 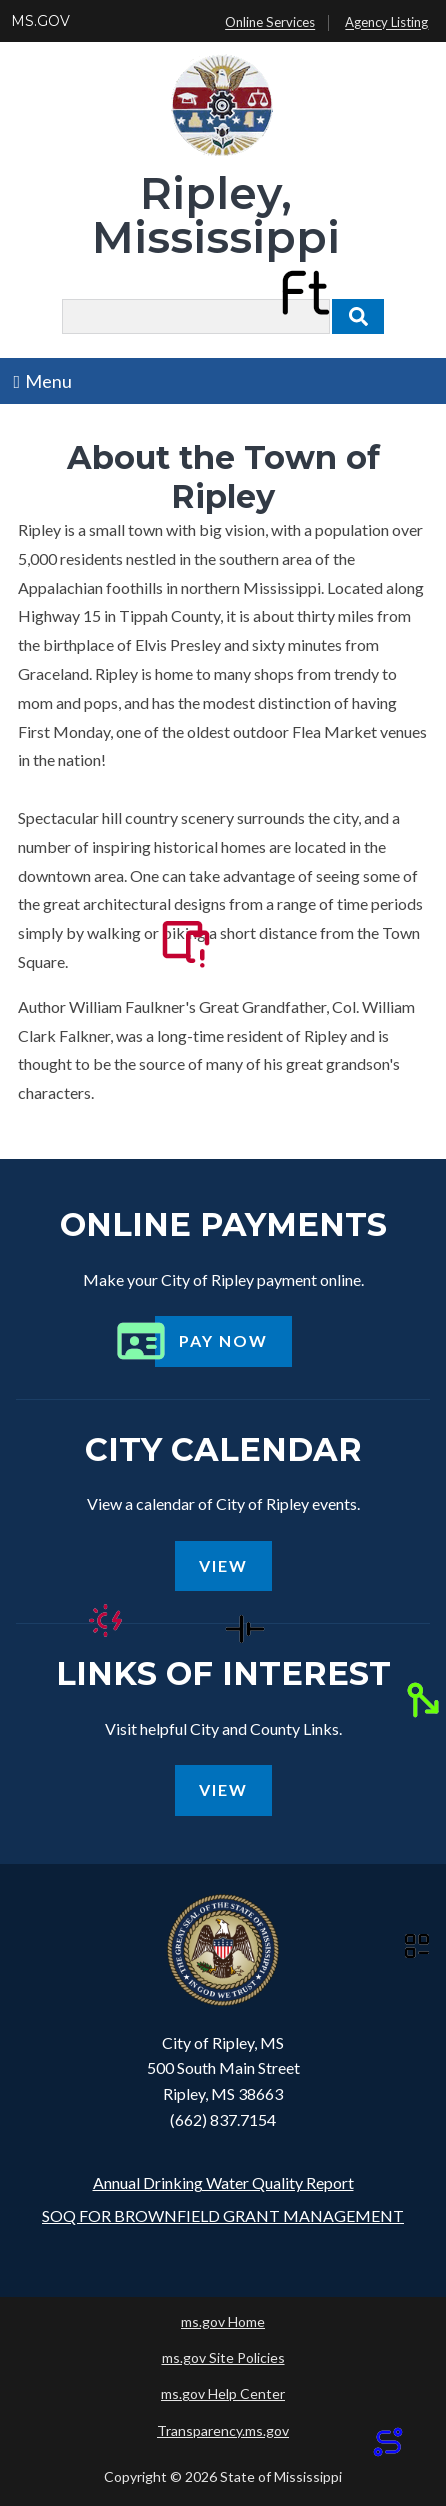 What do you see at coordinates (245, 1629) in the screenshot?
I see `represents a battery or power cell in a circuit diagram` at bounding box center [245, 1629].